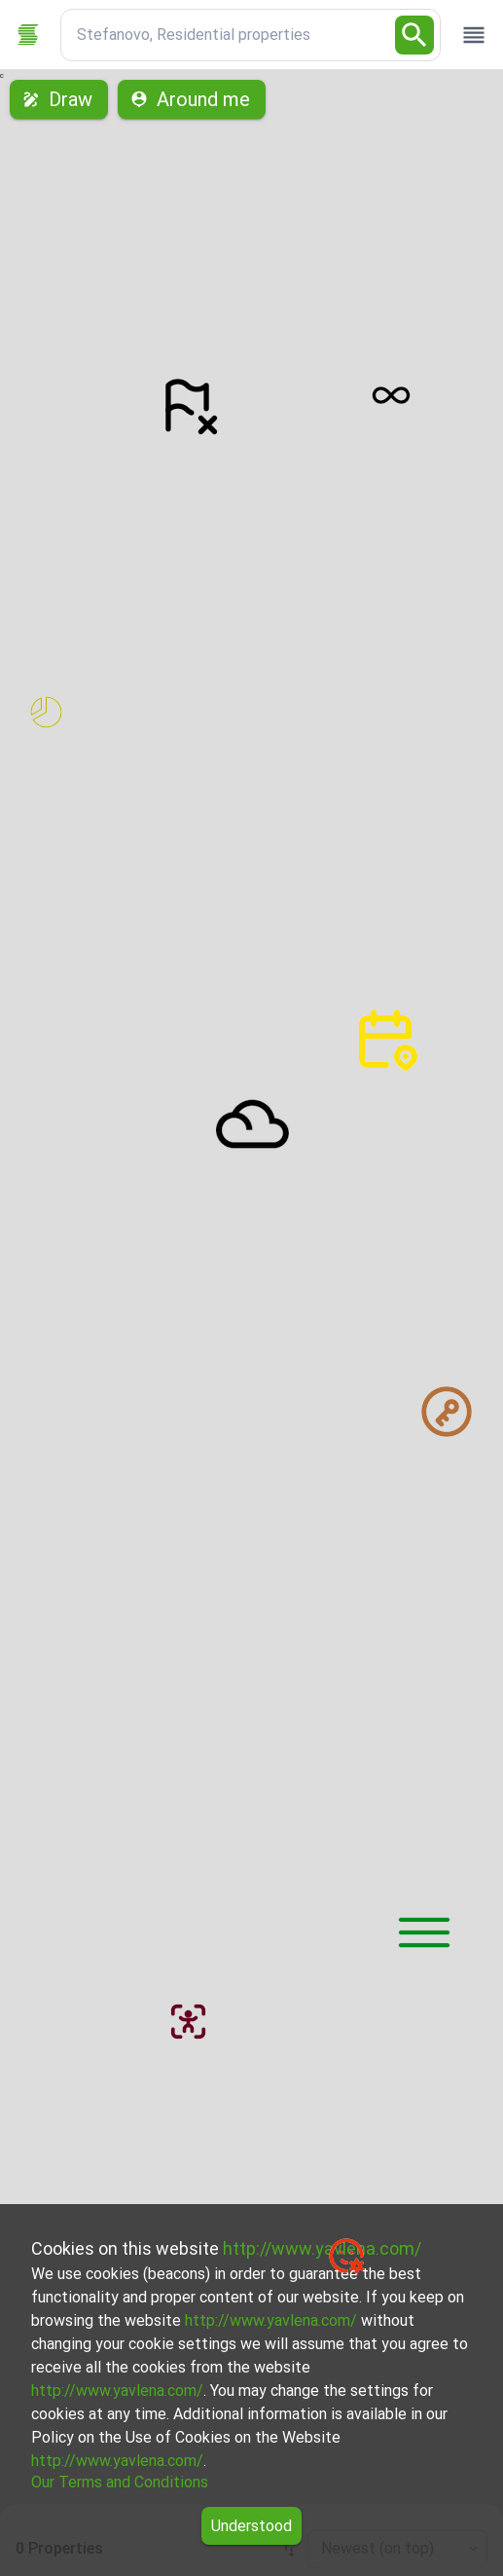 This screenshot has height=2576, width=503. I want to click on pin an event to a specific location, so click(385, 1039).